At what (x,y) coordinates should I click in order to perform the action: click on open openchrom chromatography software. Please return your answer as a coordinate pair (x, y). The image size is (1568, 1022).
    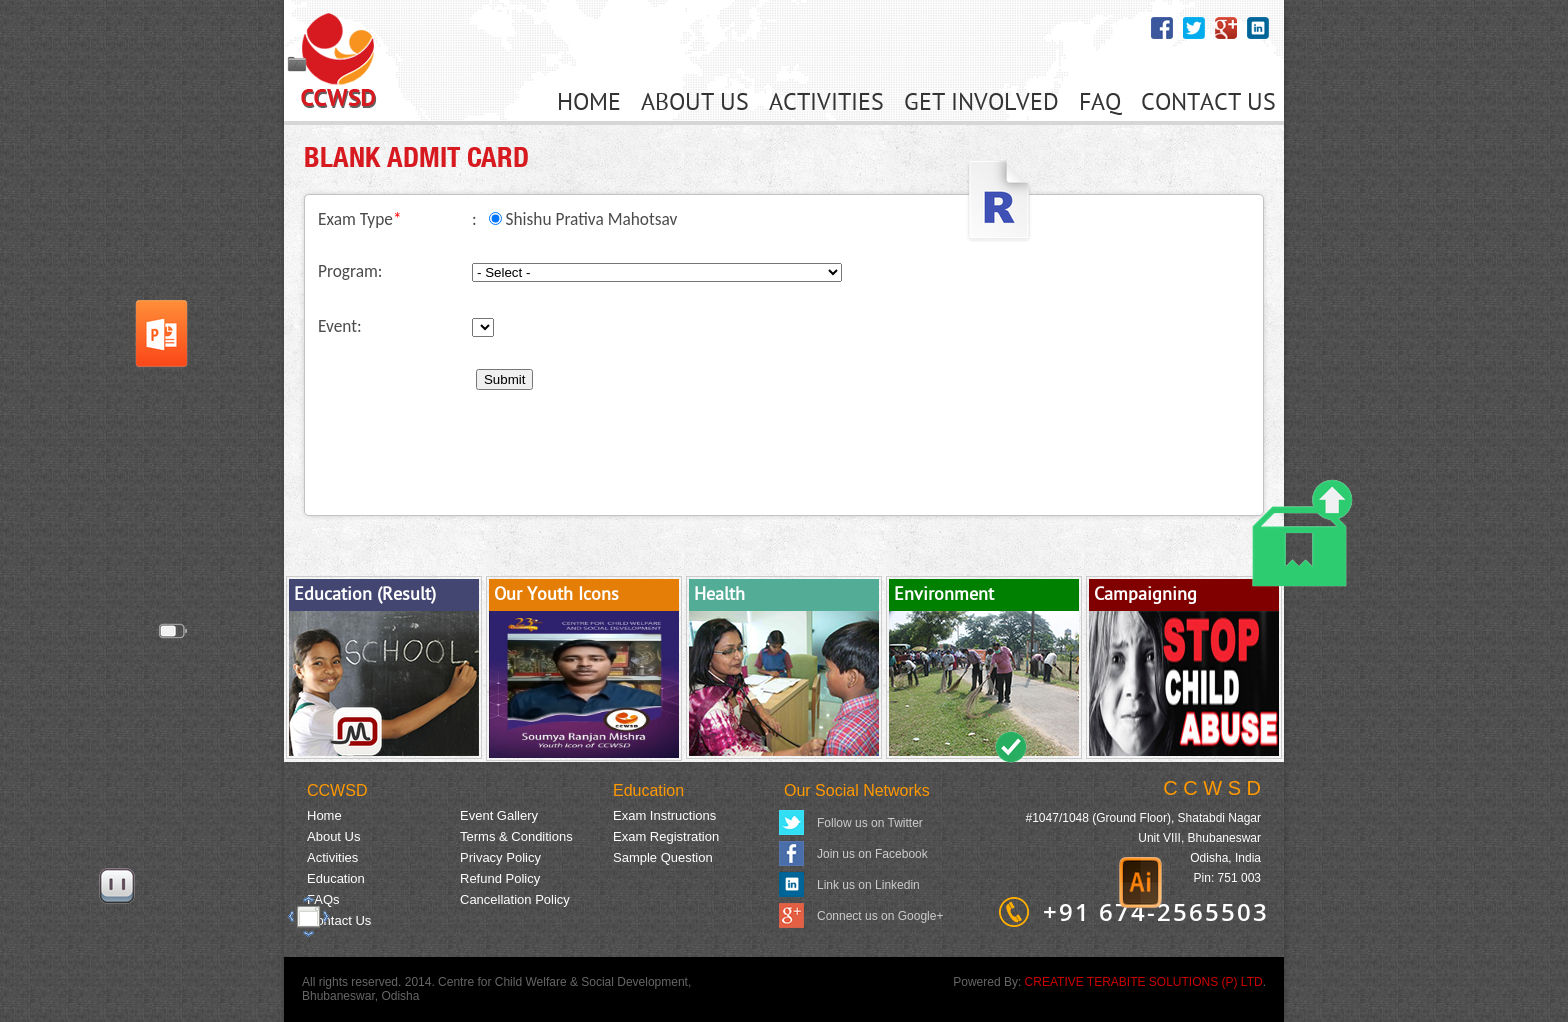
    Looking at the image, I should click on (357, 731).